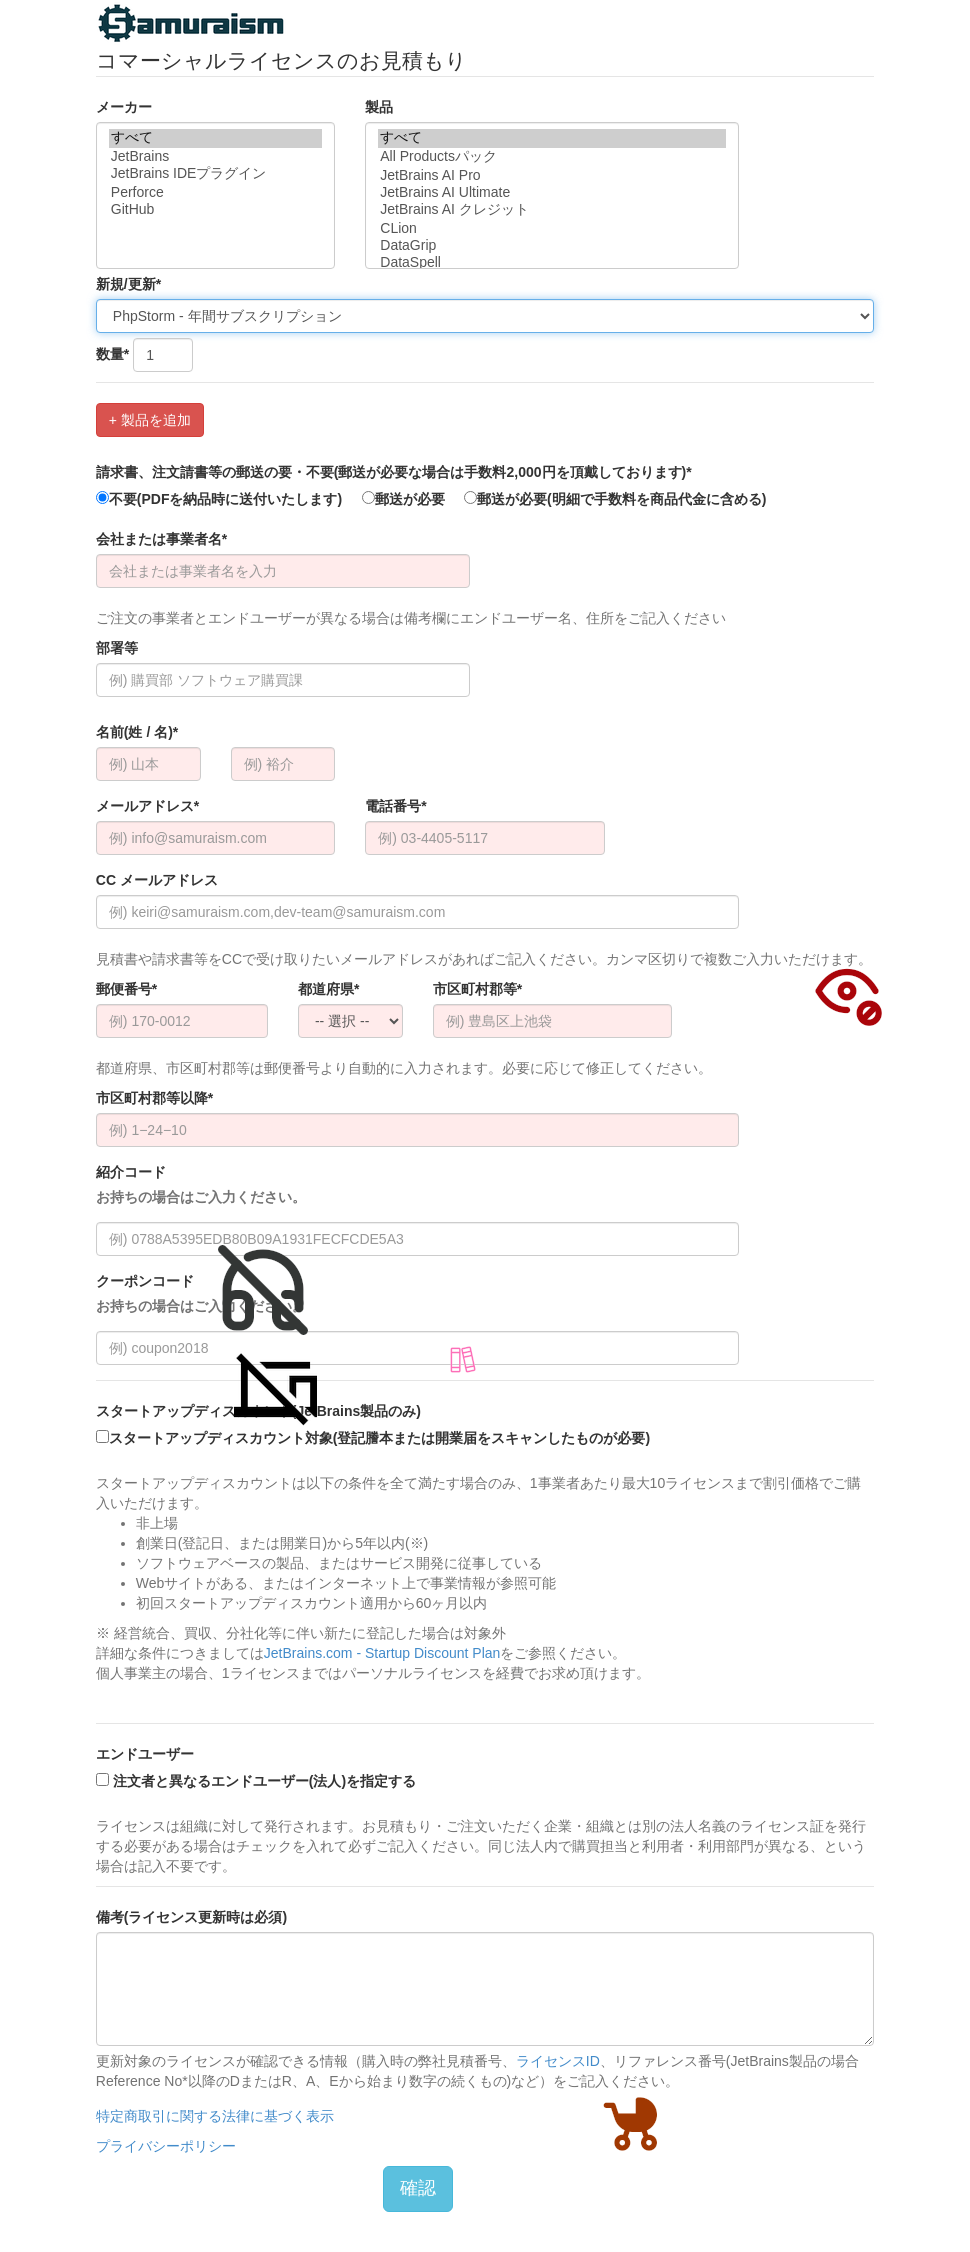  Describe the element at coordinates (462, 1360) in the screenshot. I see `access your library or bookshelf` at that location.